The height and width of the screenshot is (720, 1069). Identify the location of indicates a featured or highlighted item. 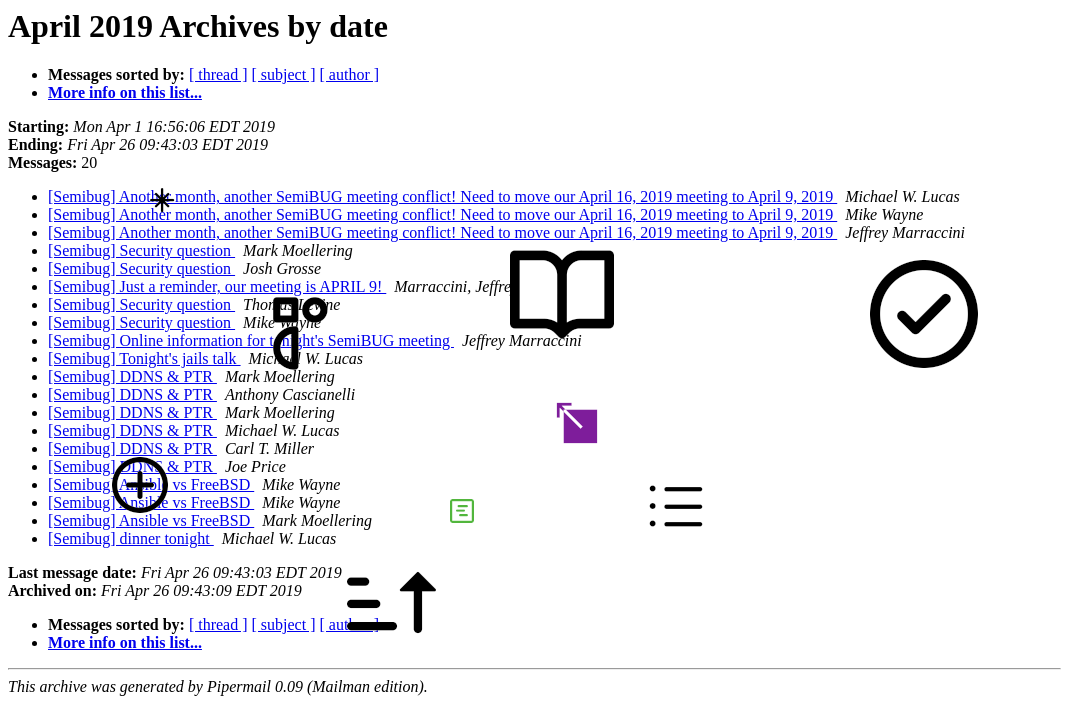
(162, 200).